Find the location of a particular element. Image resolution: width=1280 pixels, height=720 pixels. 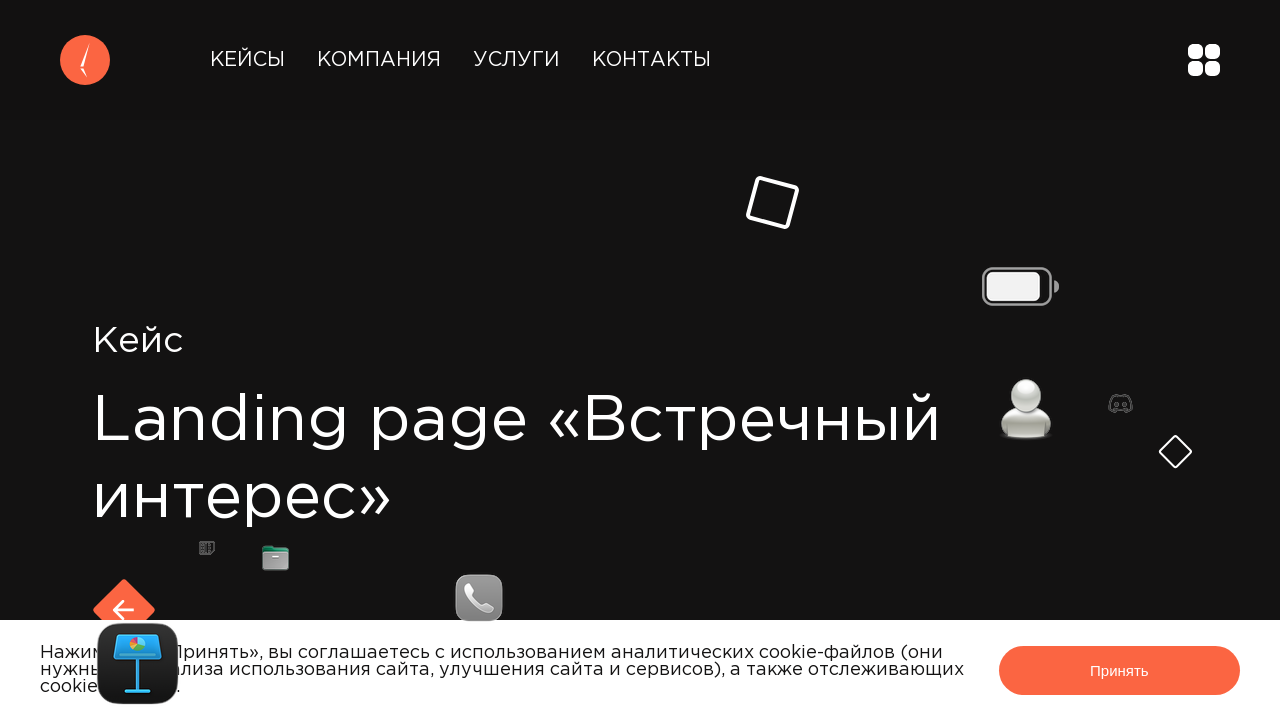

open the phone app to make a call is located at coordinates (479, 598).